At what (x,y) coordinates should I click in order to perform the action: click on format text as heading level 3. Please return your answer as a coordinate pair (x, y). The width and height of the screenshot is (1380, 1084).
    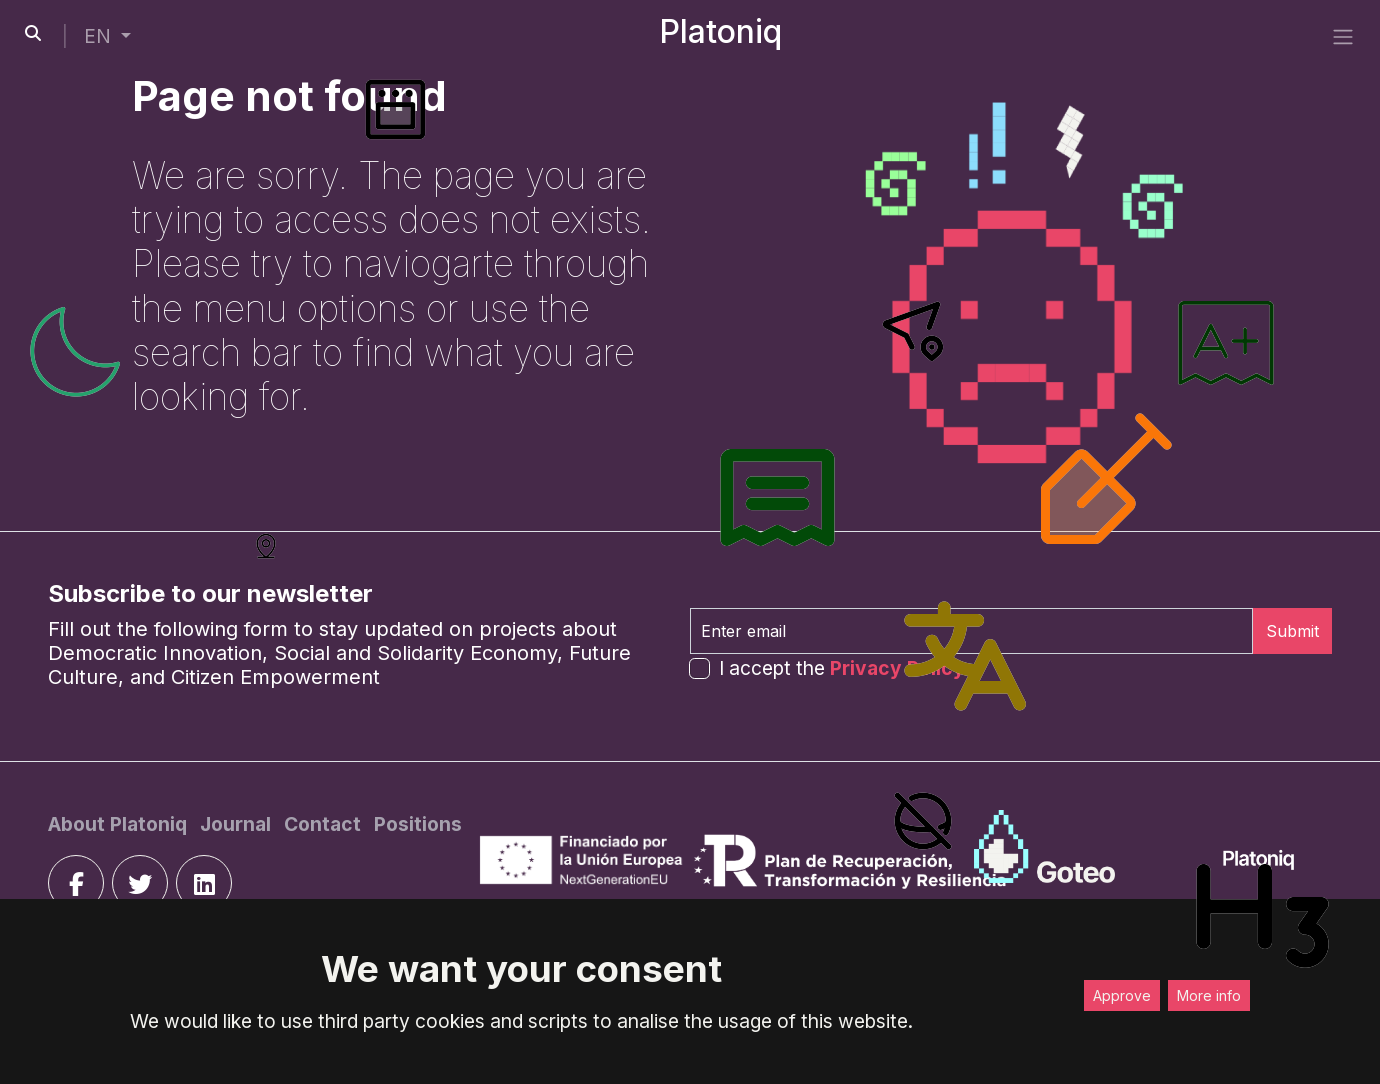
    Looking at the image, I should click on (1255, 913).